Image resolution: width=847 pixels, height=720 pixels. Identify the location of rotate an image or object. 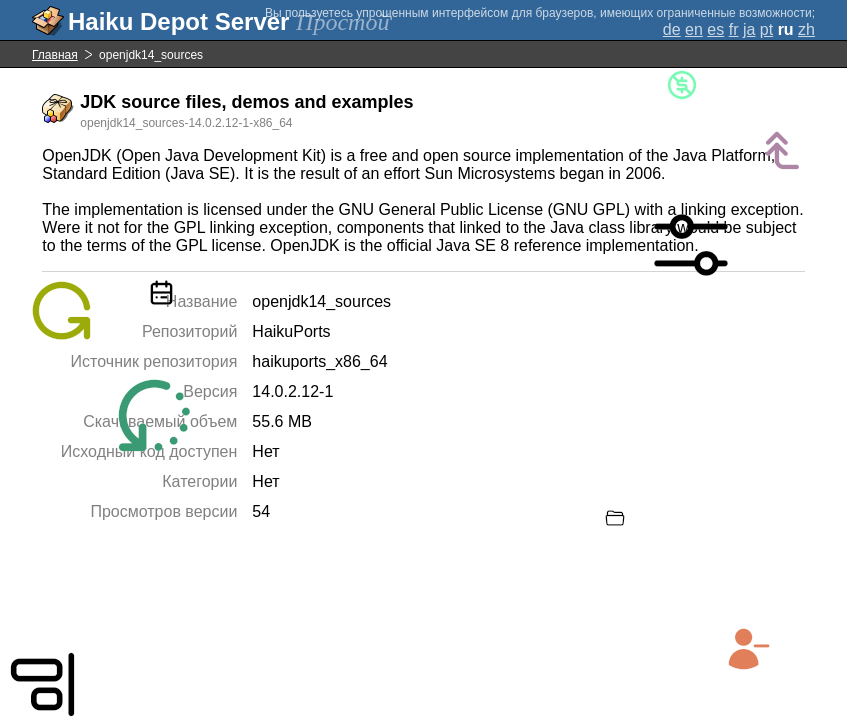
(61, 310).